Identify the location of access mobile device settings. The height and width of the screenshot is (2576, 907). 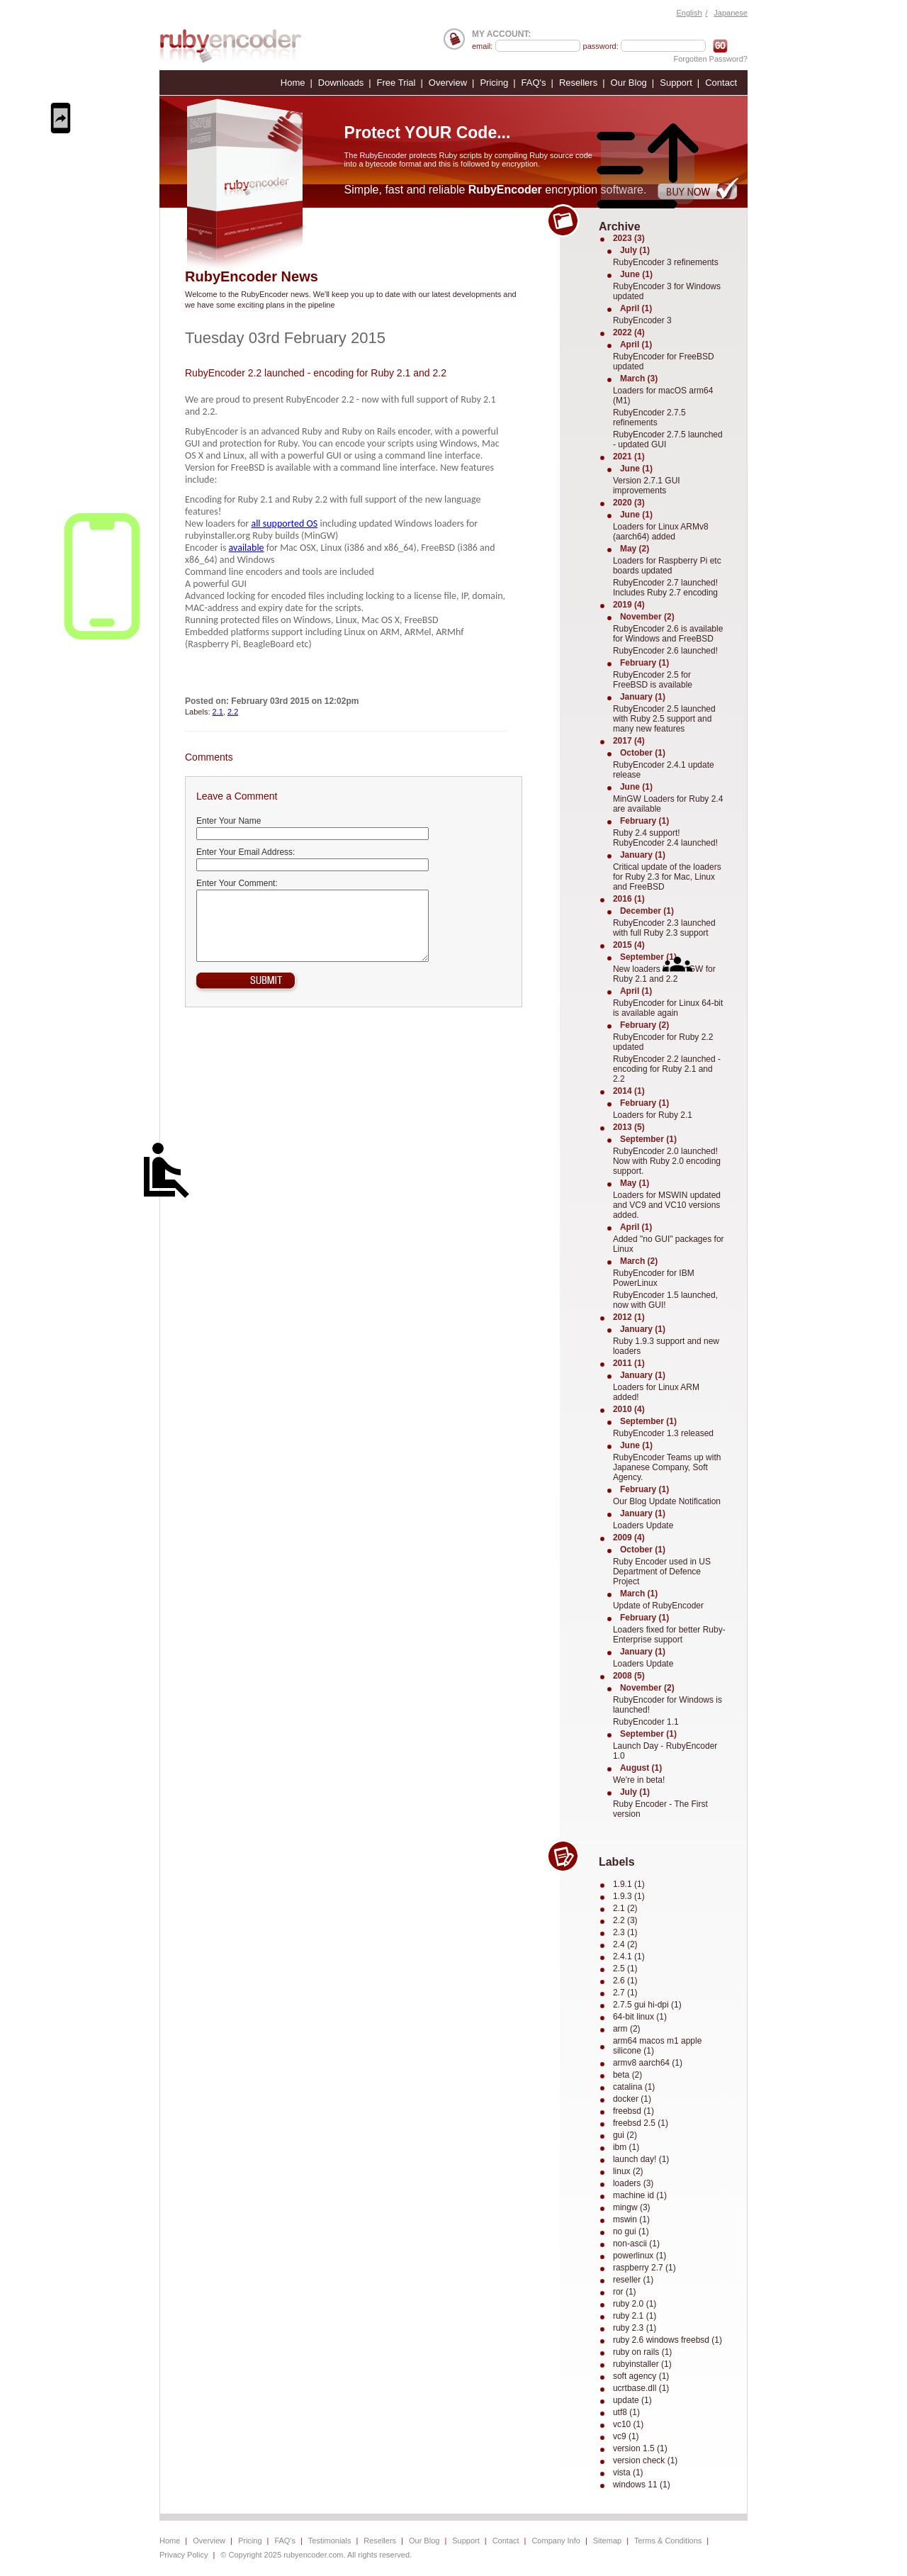
(102, 576).